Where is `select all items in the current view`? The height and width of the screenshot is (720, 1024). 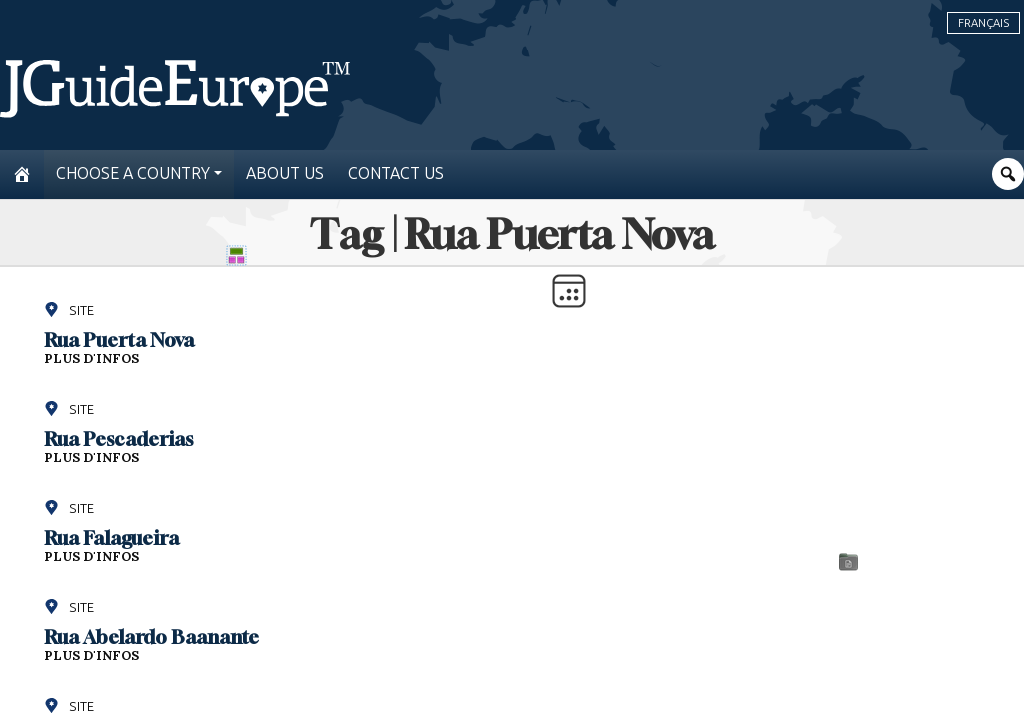 select all items in the current view is located at coordinates (236, 255).